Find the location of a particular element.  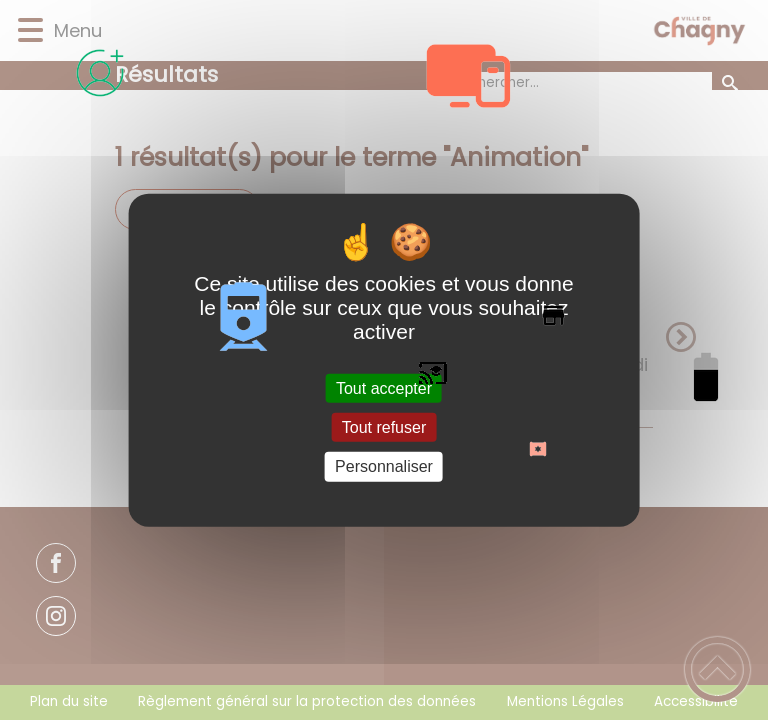

view train schedules or rail services is located at coordinates (243, 316).